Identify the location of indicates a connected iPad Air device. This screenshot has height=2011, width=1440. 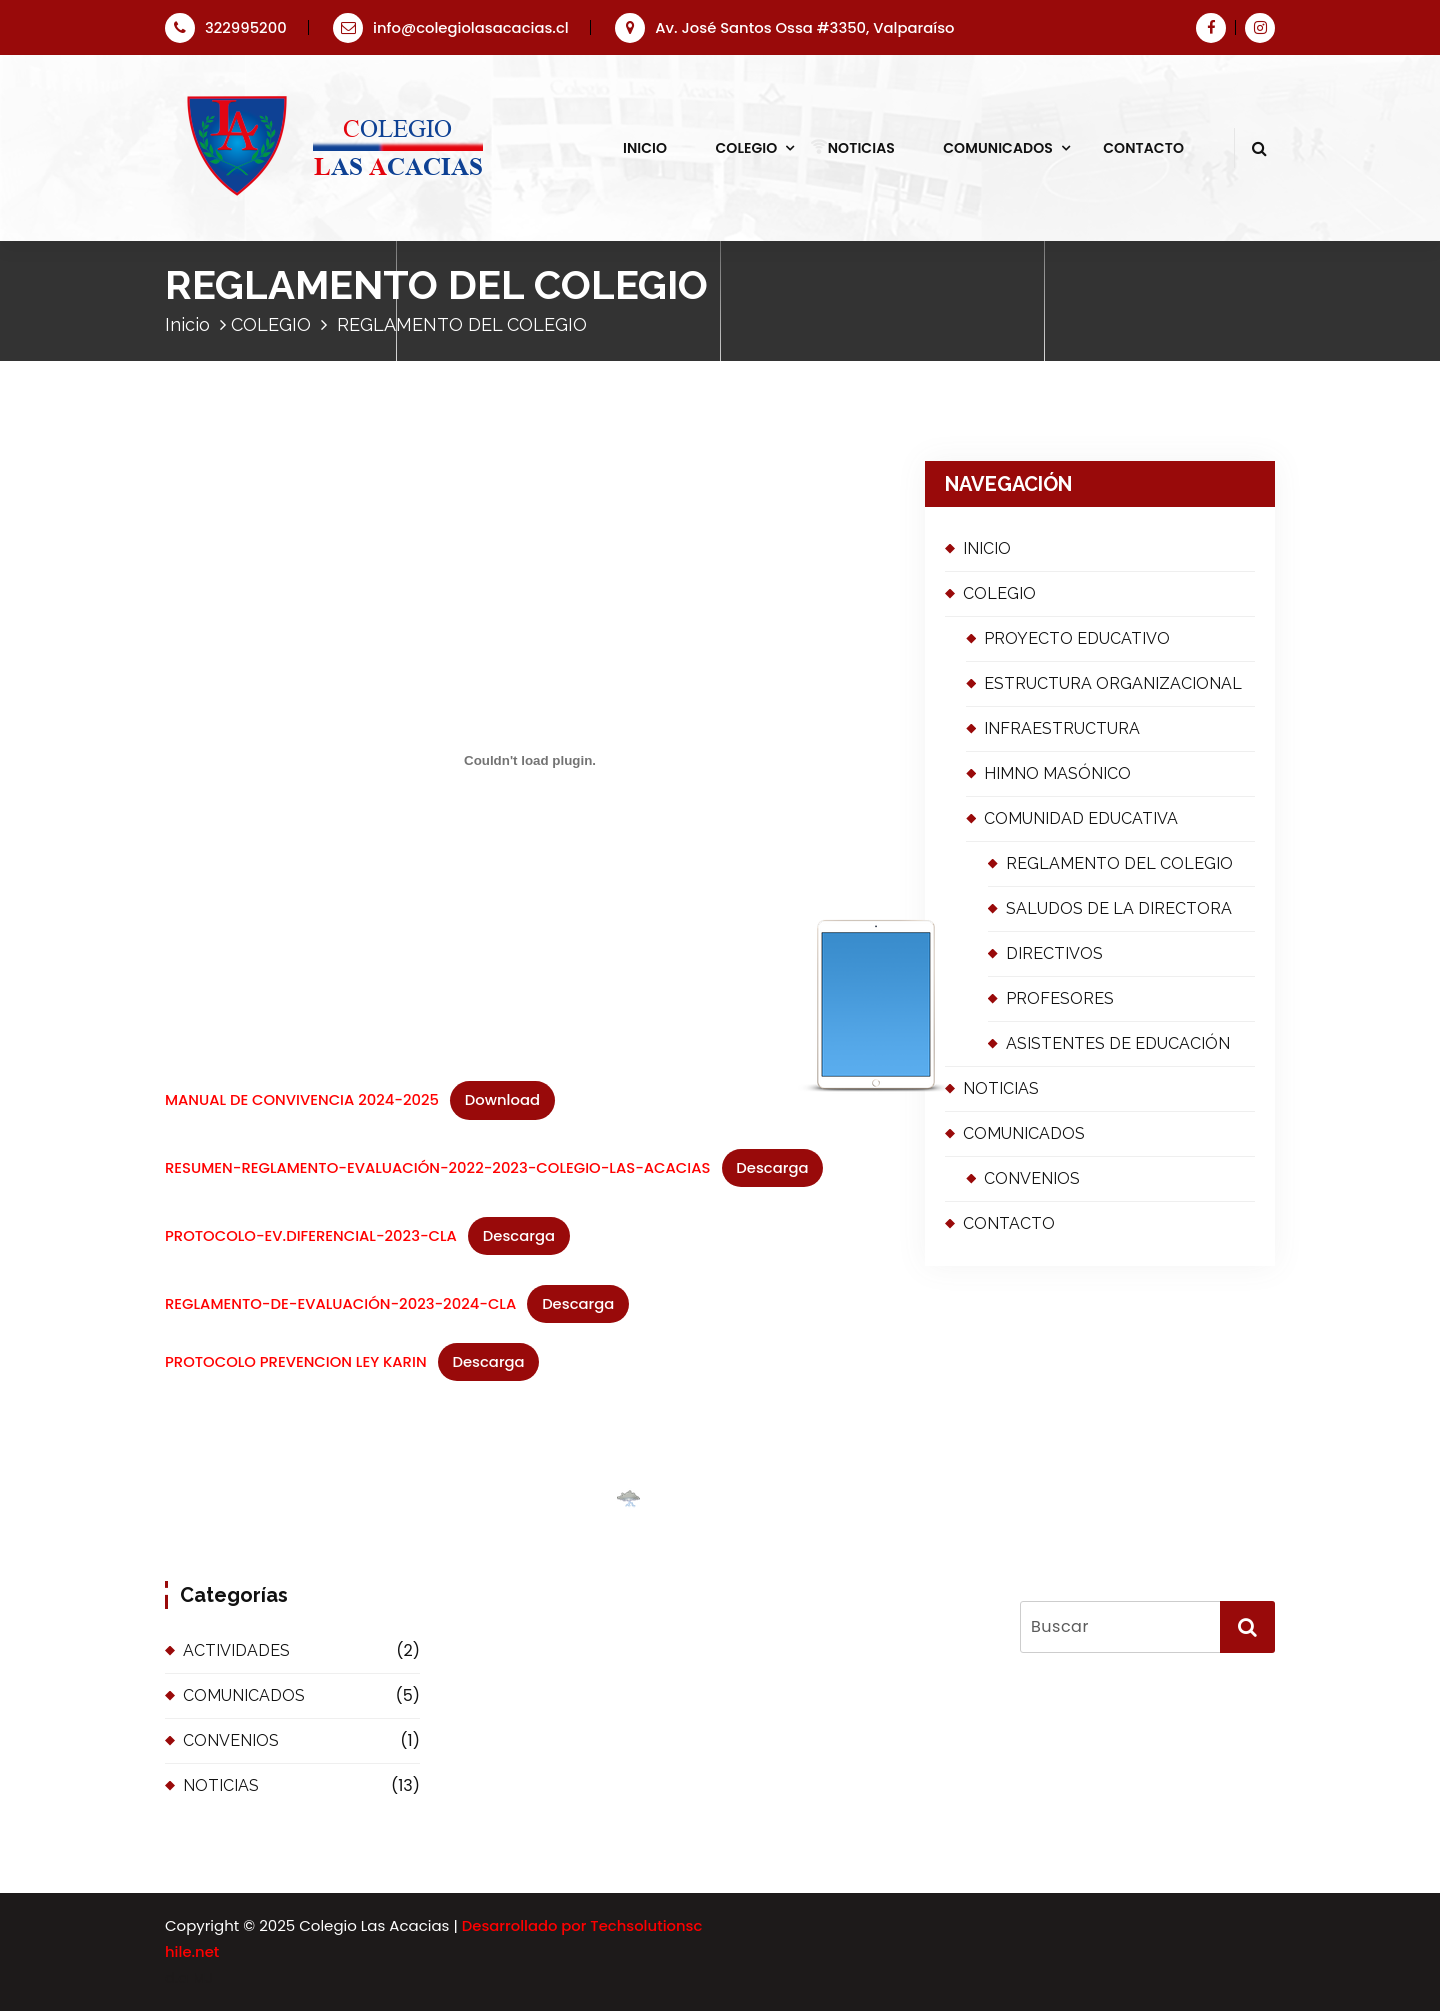
(876, 1006).